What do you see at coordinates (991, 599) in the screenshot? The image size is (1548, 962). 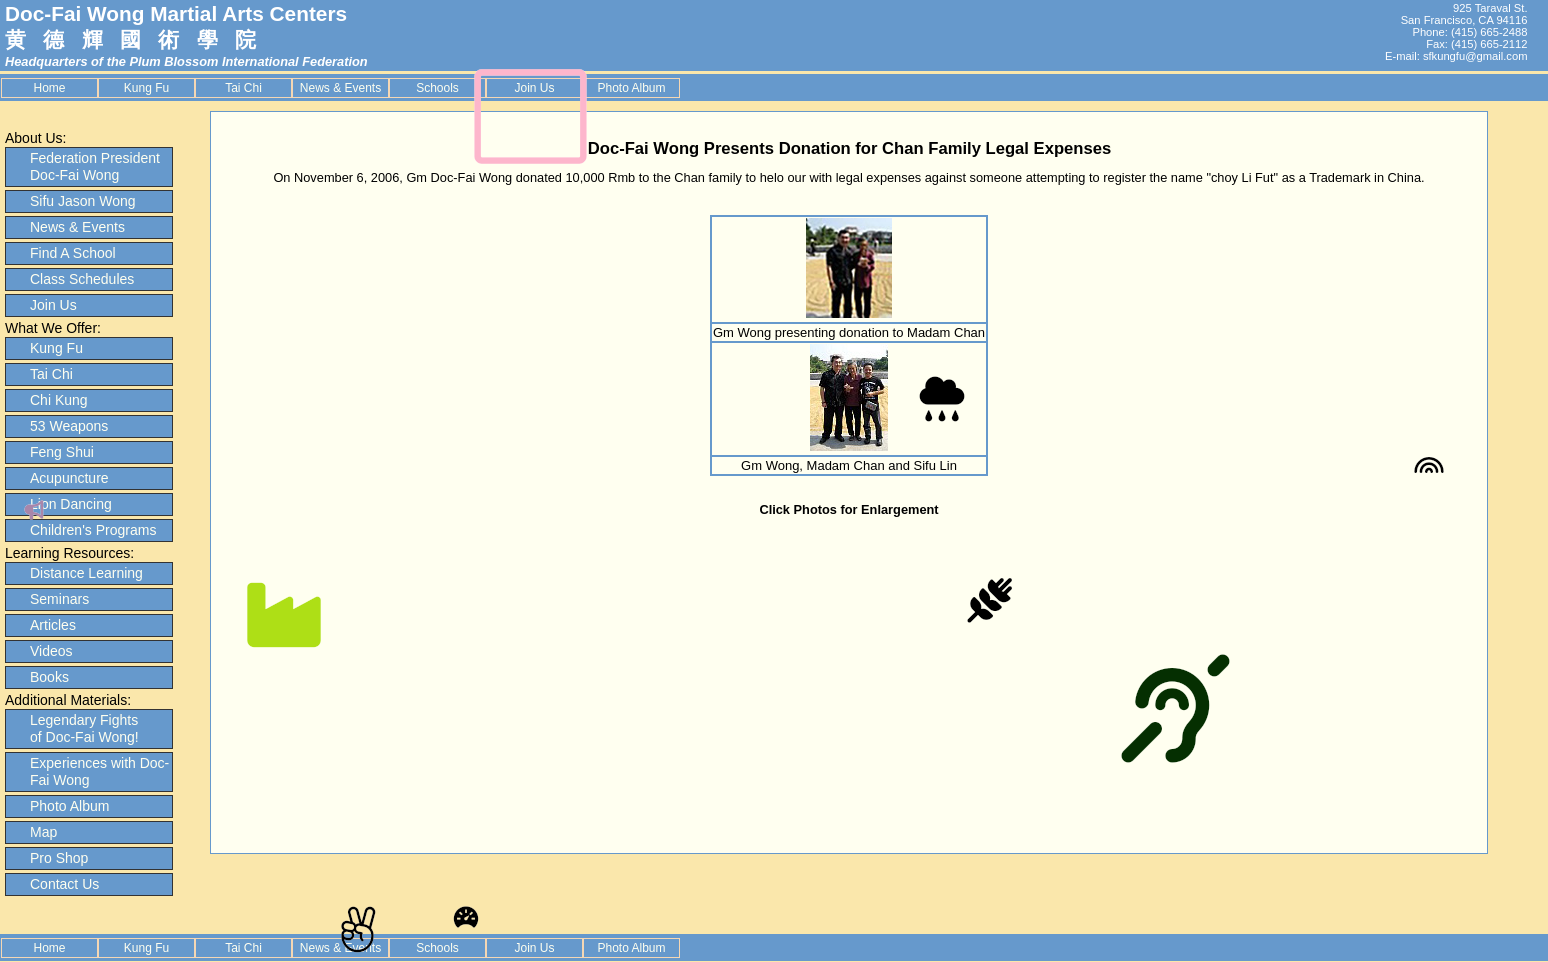 I see `indicates grain or wheat-based ingredients` at bounding box center [991, 599].